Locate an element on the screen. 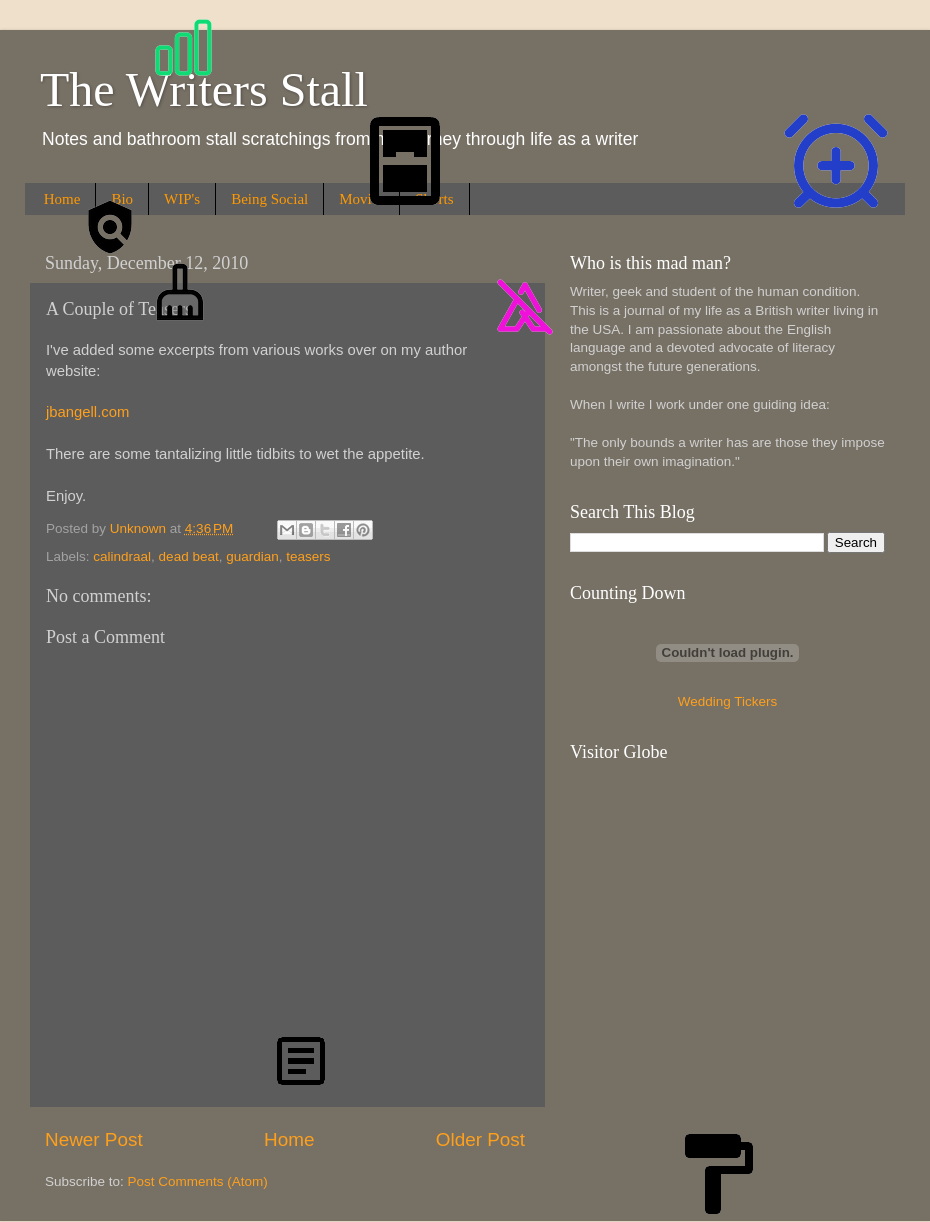  view privacy policy or terms is located at coordinates (110, 227).